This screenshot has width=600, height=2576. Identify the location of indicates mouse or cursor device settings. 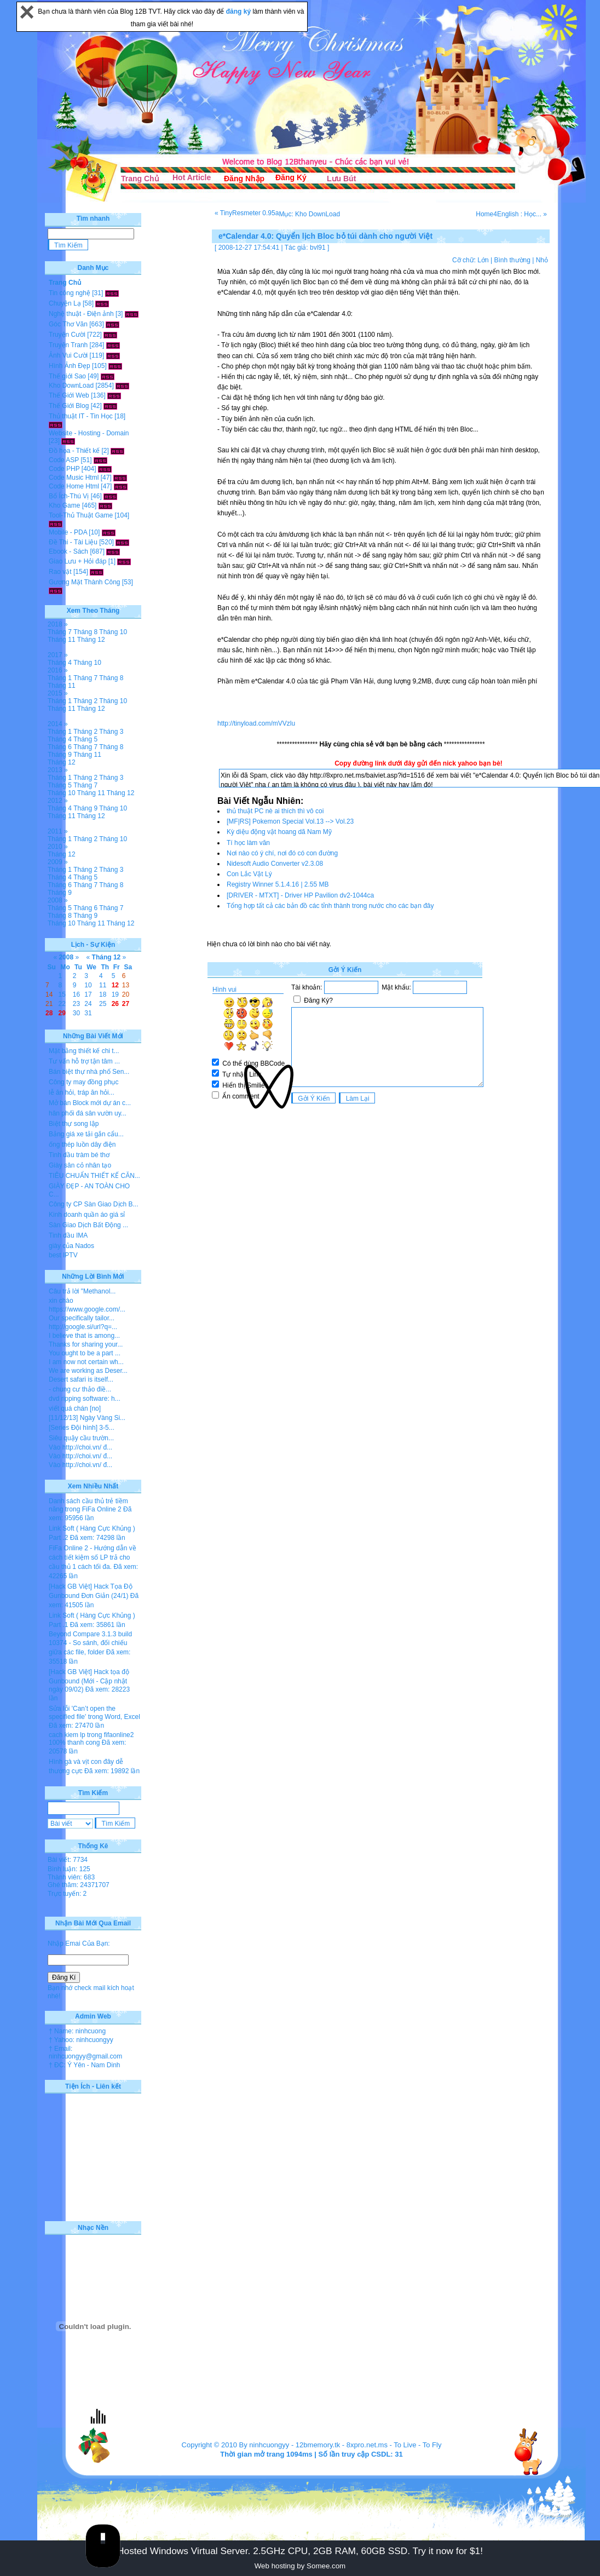
(103, 2546).